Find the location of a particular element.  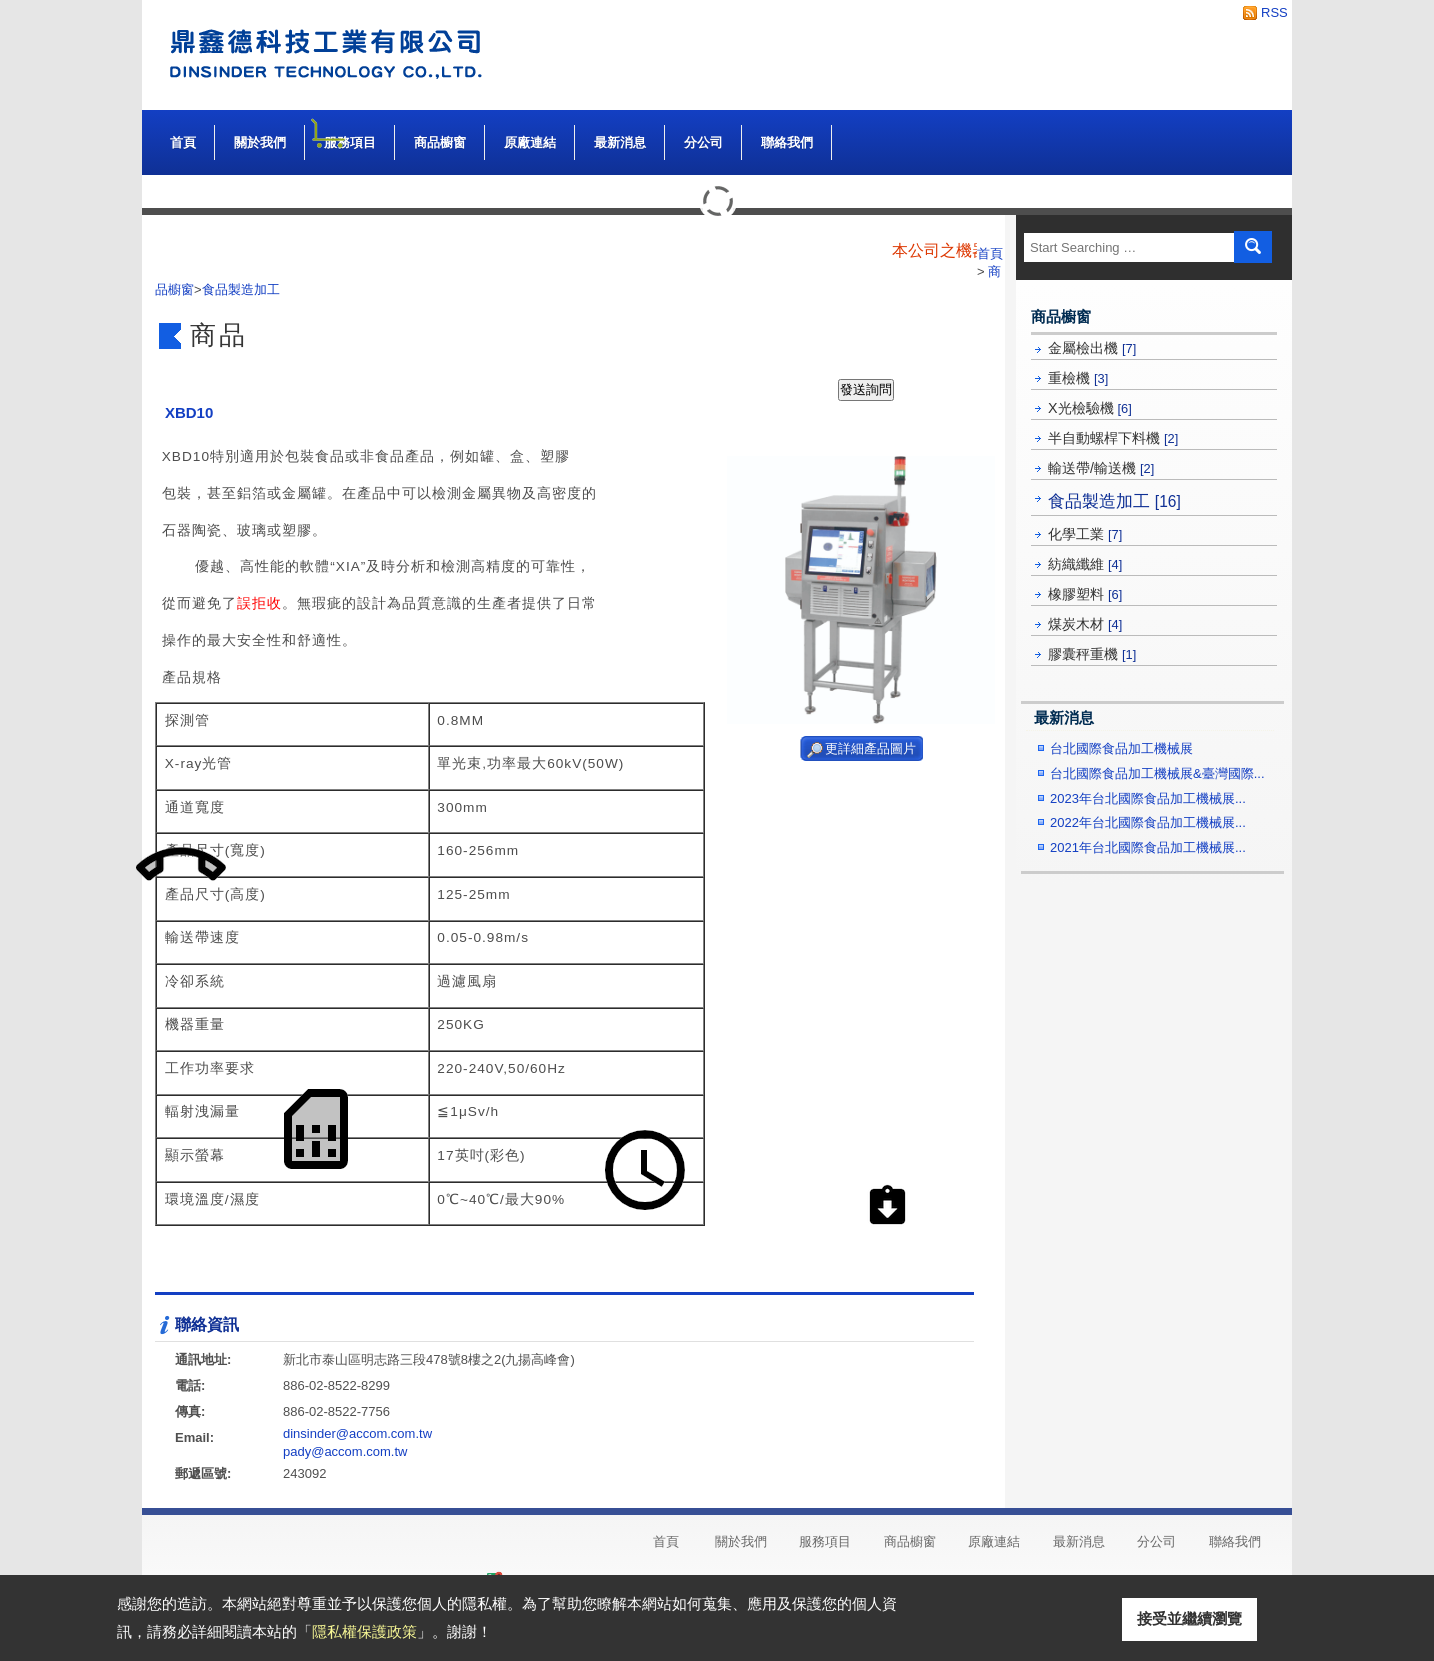

save item to watch later is located at coordinates (645, 1170).